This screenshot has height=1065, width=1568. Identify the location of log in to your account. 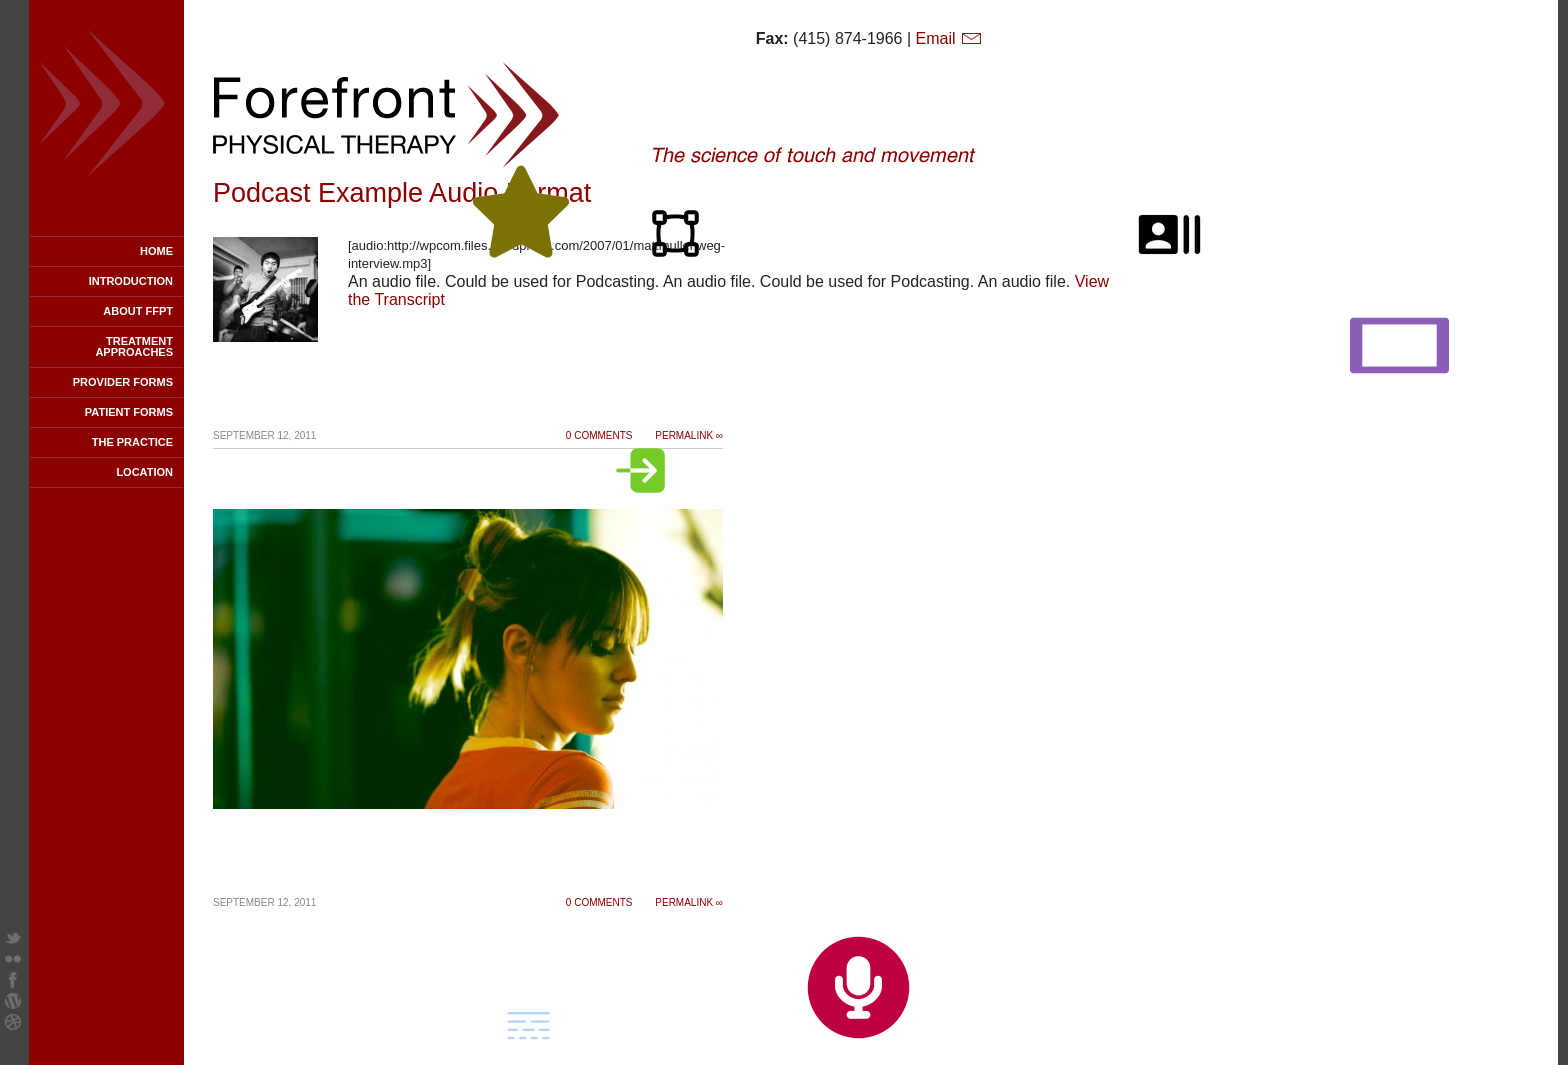
(640, 470).